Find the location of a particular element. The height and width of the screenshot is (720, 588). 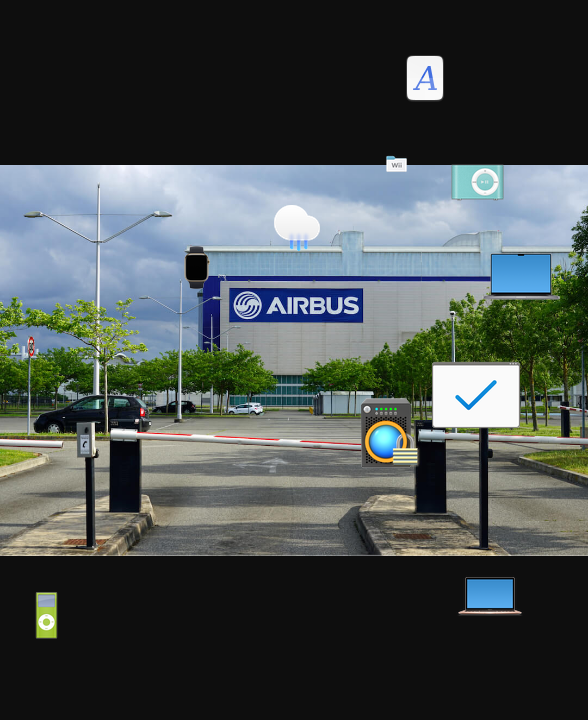

folder for nintendo wii related files and games is located at coordinates (396, 164).